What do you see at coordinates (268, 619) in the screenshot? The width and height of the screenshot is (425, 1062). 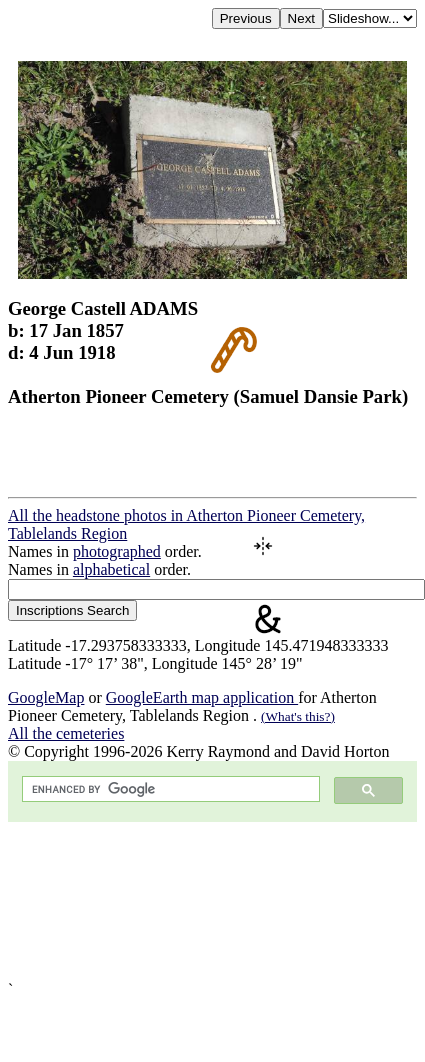 I see `insert an ampersand symbol or special character` at bounding box center [268, 619].